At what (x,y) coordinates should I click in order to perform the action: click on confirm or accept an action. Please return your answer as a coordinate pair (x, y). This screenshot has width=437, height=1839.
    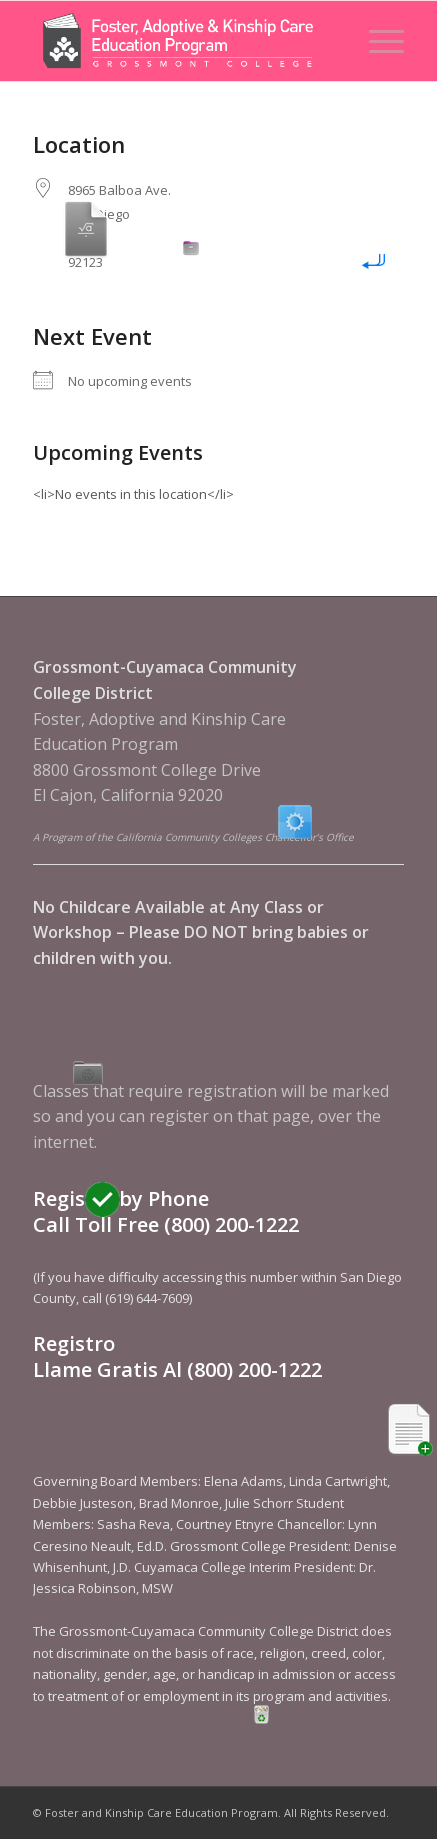
    Looking at the image, I should click on (102, 1199).